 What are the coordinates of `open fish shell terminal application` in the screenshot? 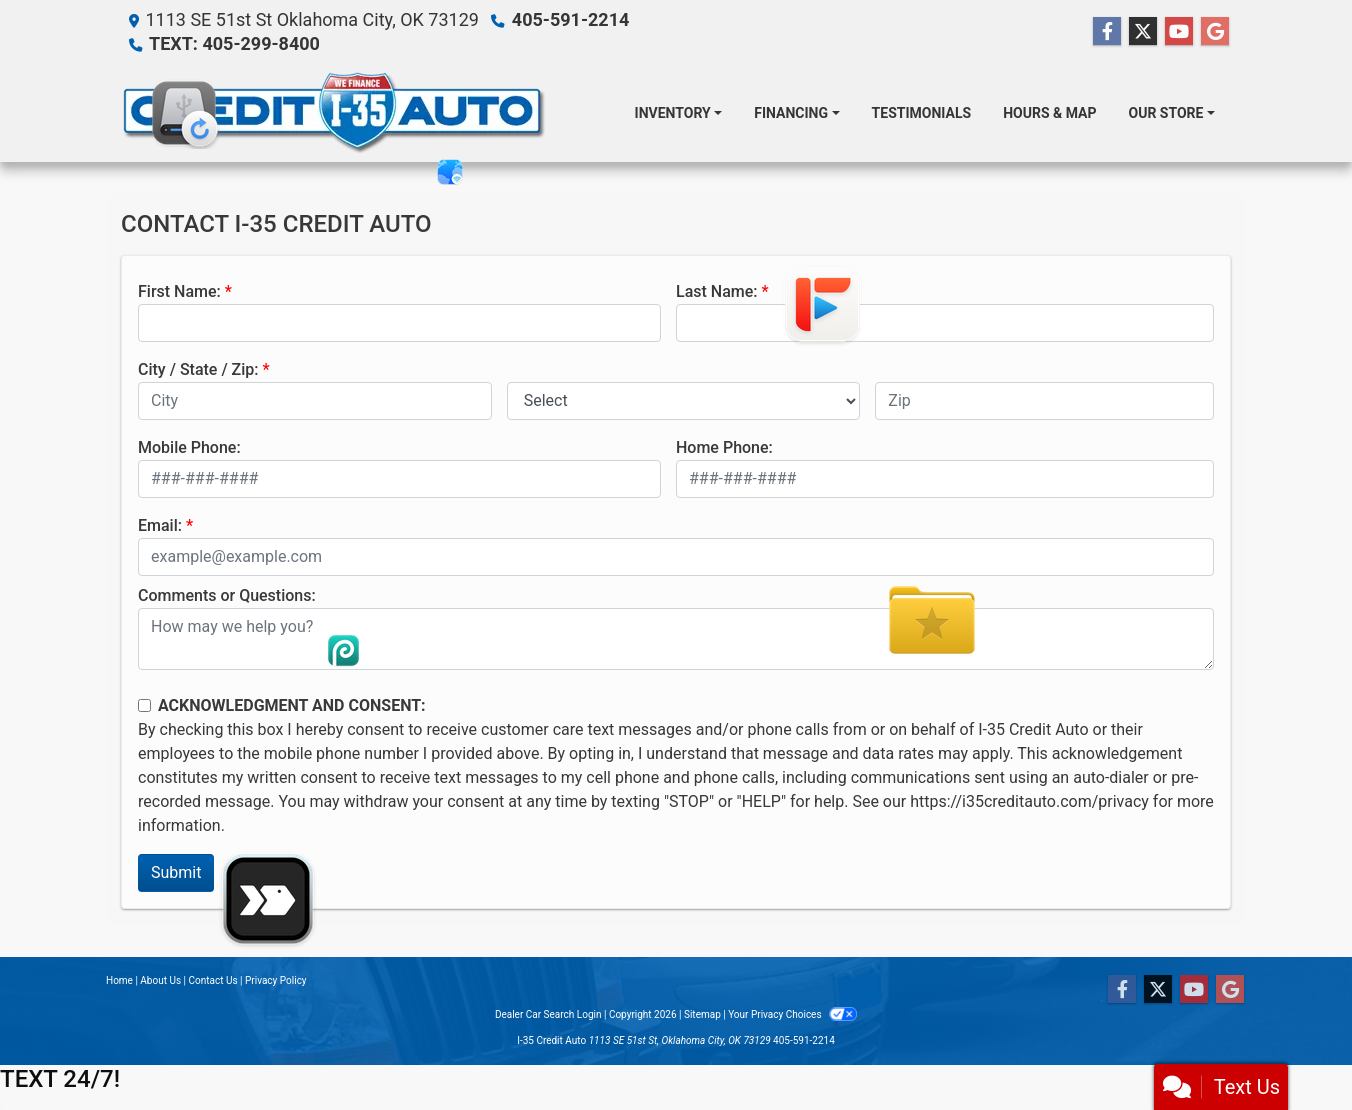 It's located at (268, 899).